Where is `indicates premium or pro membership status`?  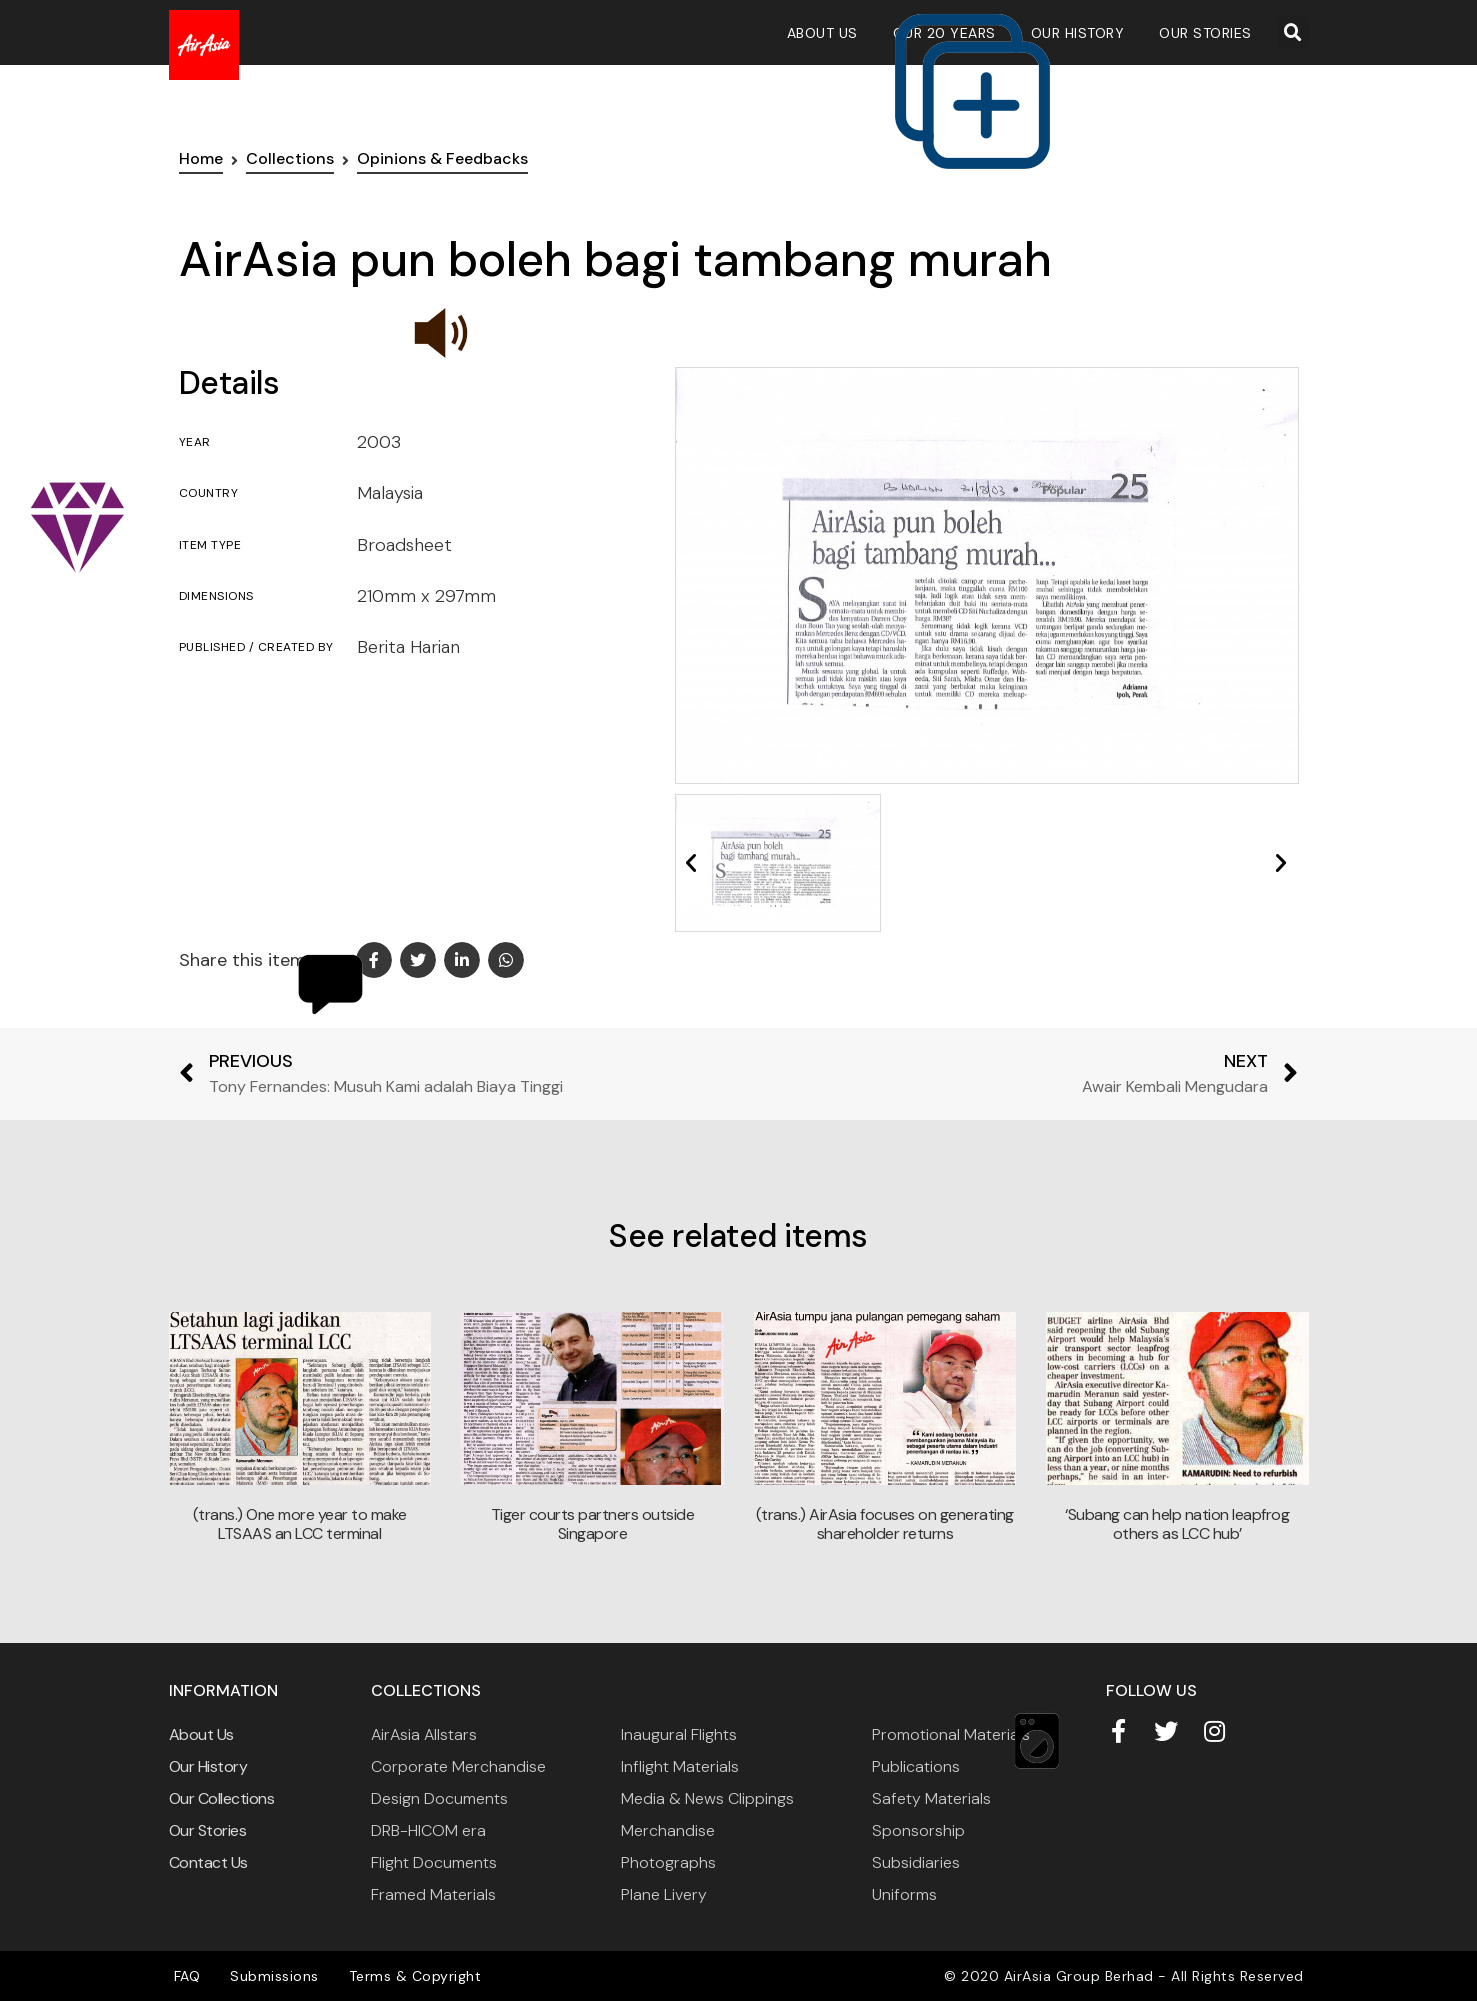
indicates premium or pro membership status is located at coordinates (77, 527).